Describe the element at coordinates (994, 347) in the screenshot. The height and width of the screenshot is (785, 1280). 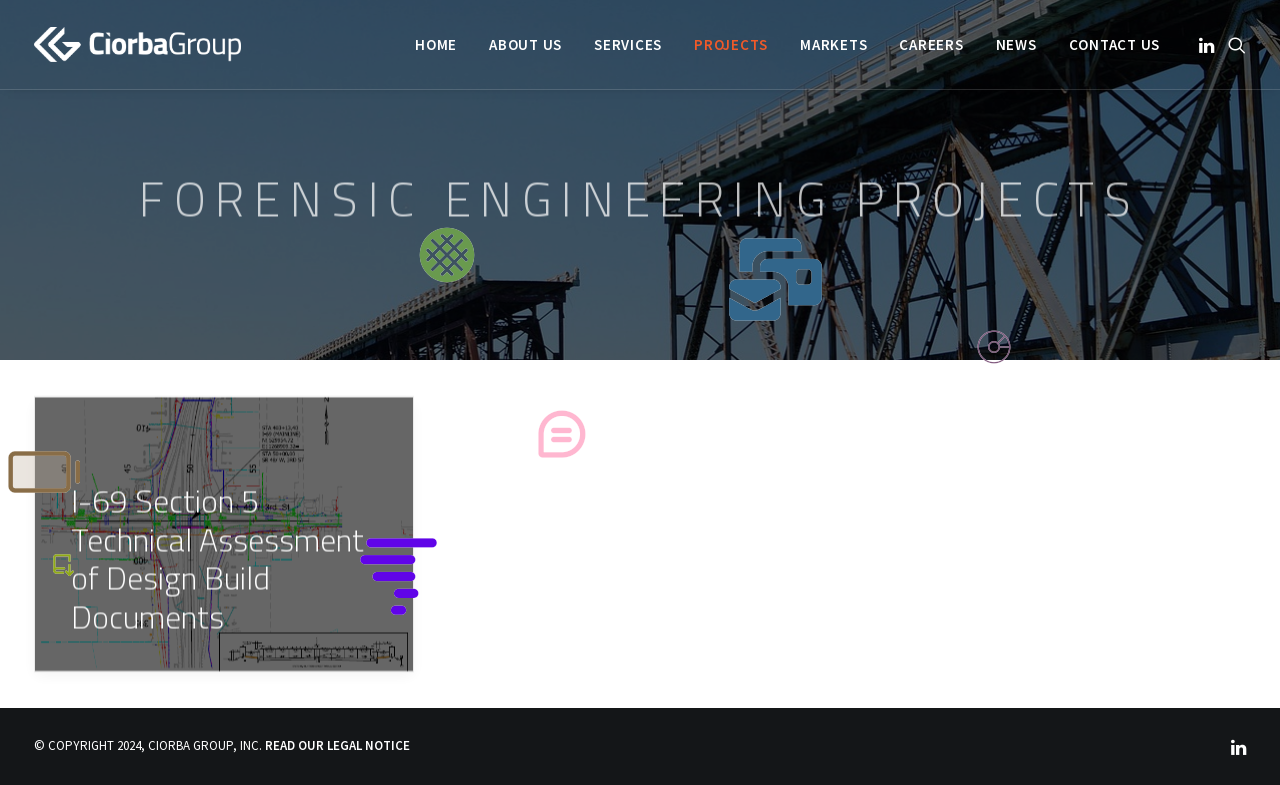
I see `play or access media disc content` at that location.